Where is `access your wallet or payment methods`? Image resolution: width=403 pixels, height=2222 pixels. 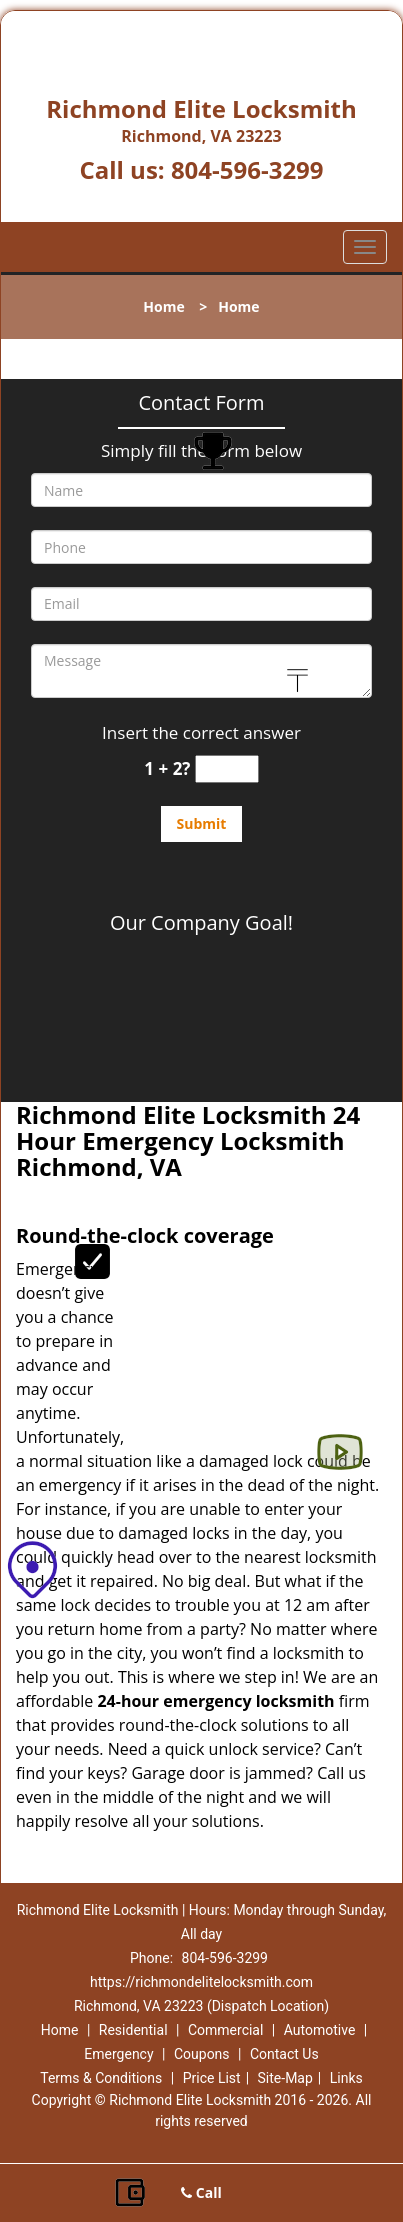 access your wallet or payment methods is located at coordinates (129, 2192).